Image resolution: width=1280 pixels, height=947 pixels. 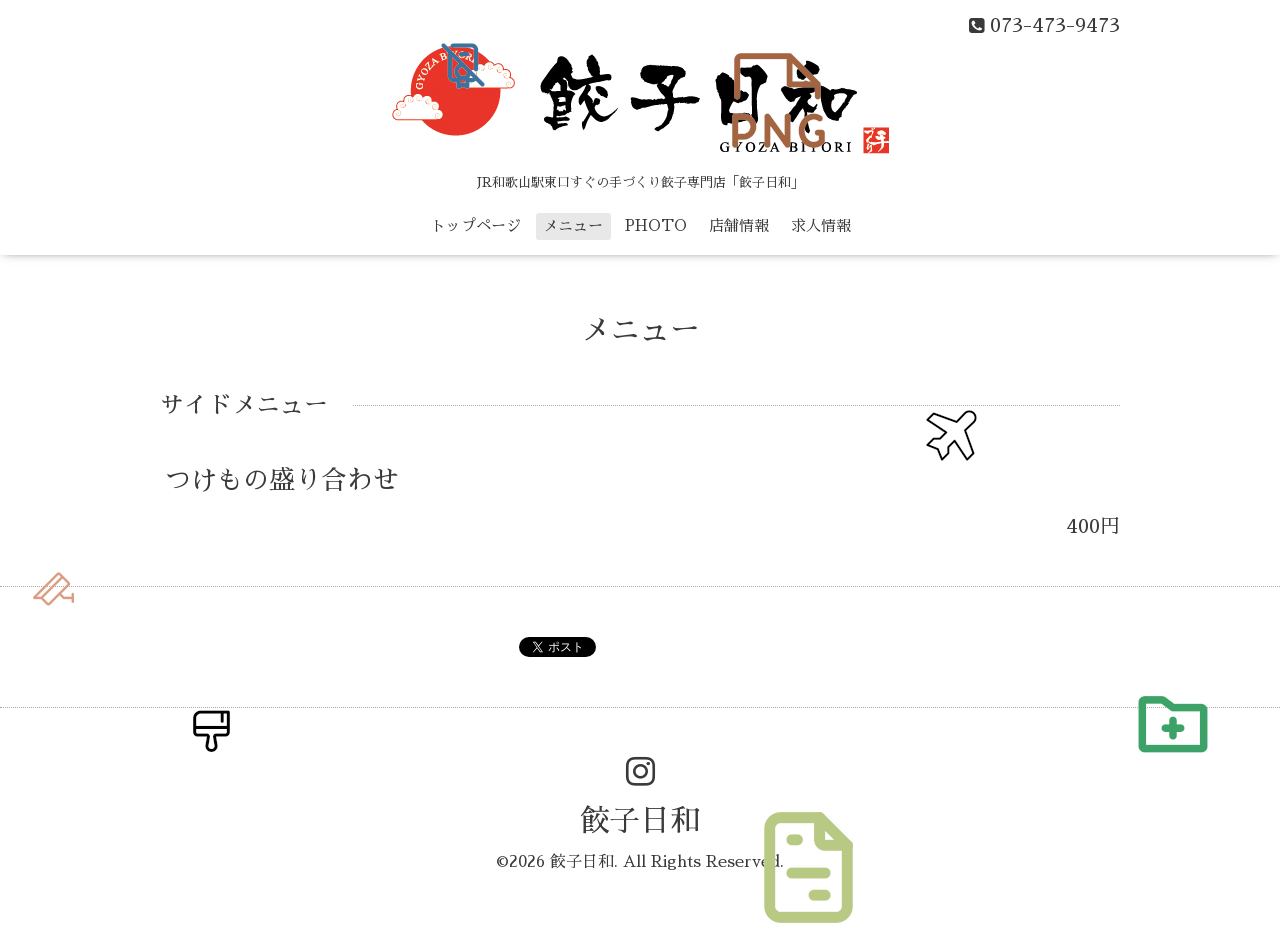 I want to click on access security camera settings, so click(x=53, y=591).